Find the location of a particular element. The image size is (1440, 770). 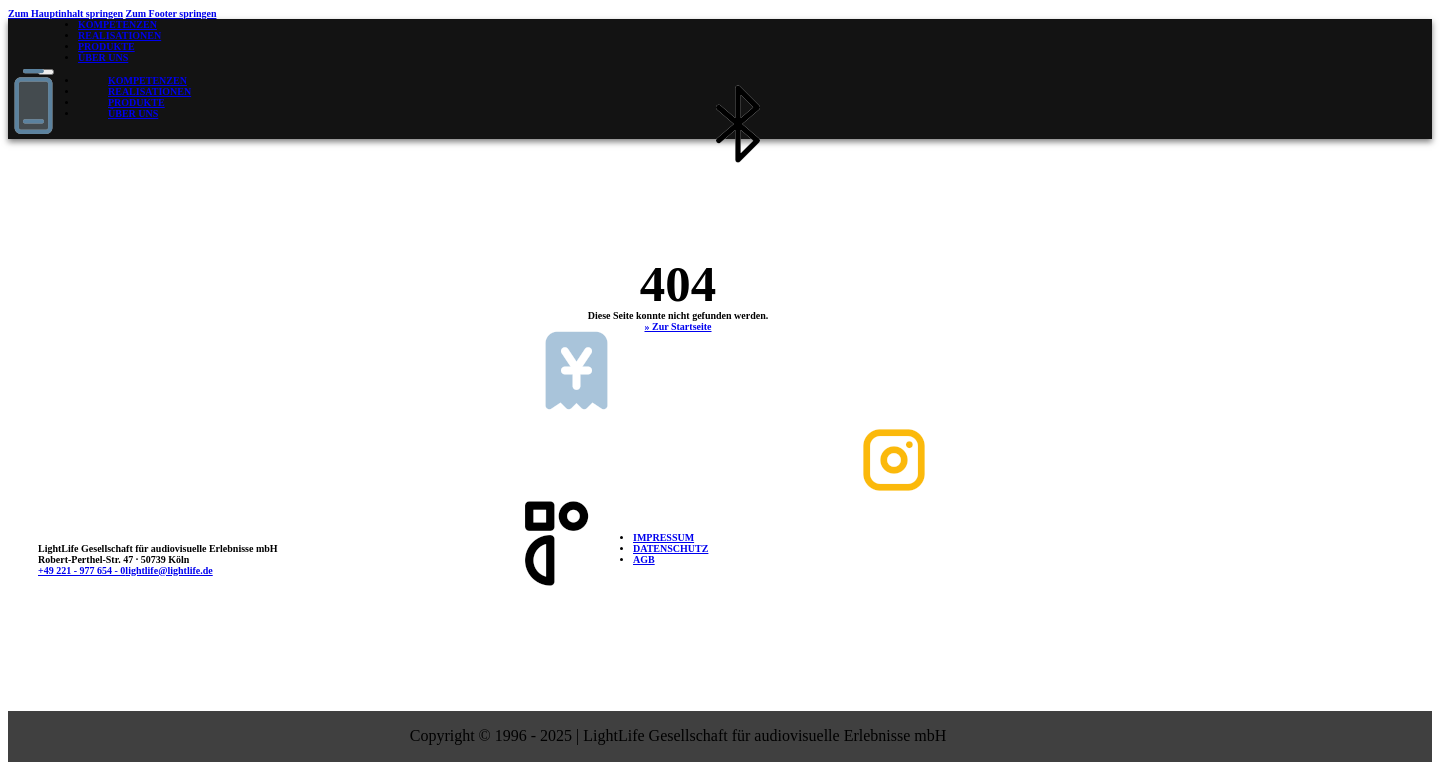

open Instagram app is located at coordinates (894, 460).